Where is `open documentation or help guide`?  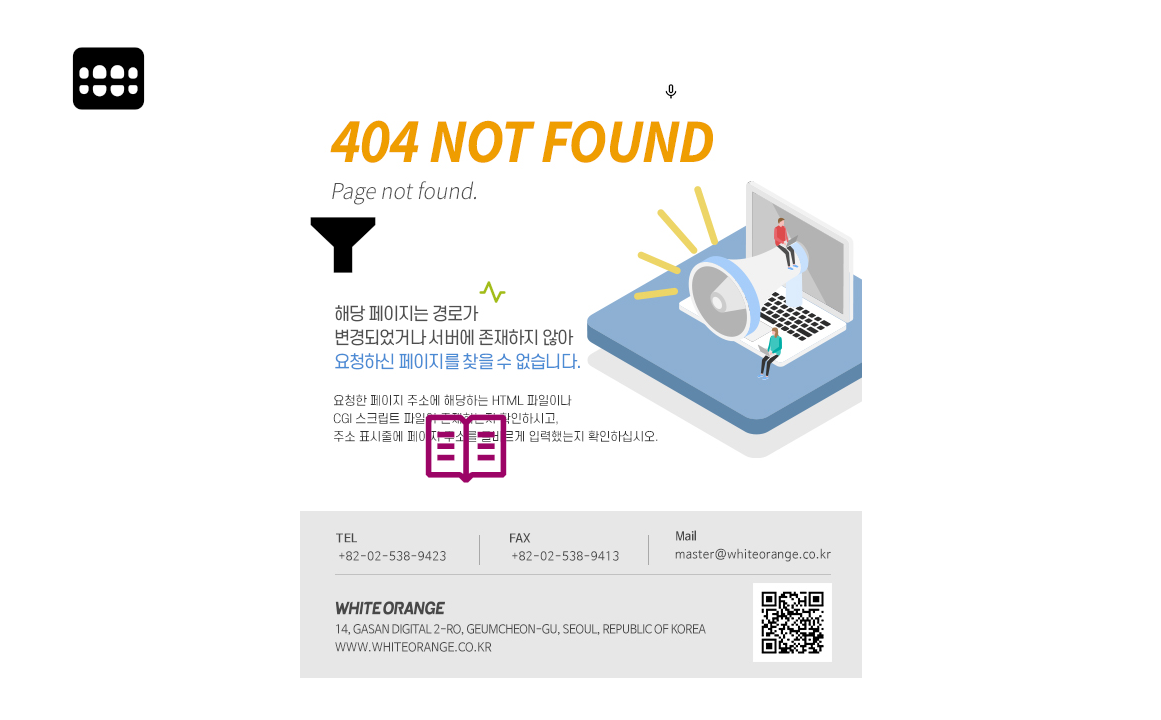
open documentation or help guide is located at coordinates (466, 449).